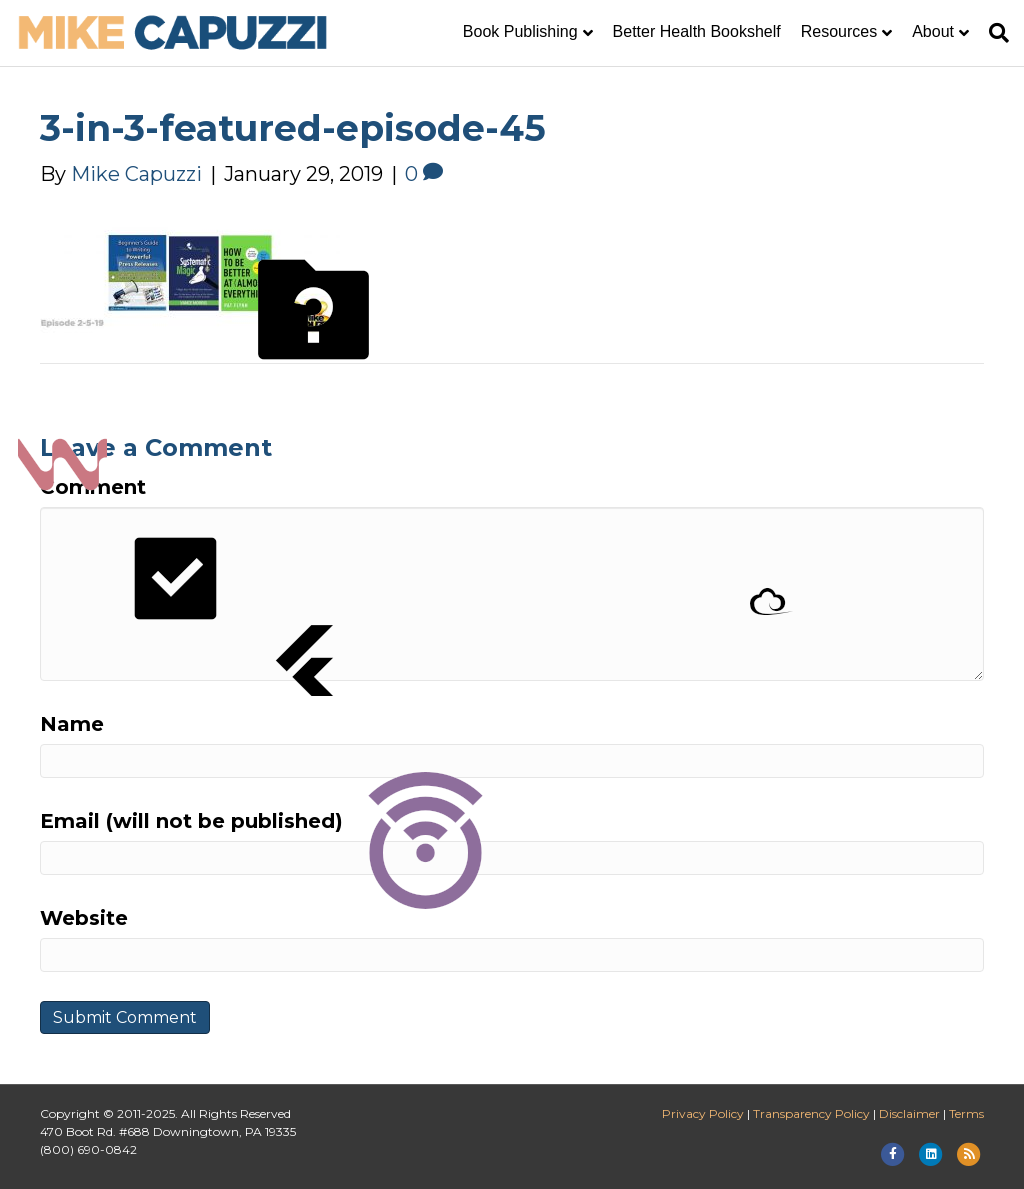  Describe the element at coordinates (313, 309) in the screenshot. I see `folder with unknown or unrecognized contents` at that location.